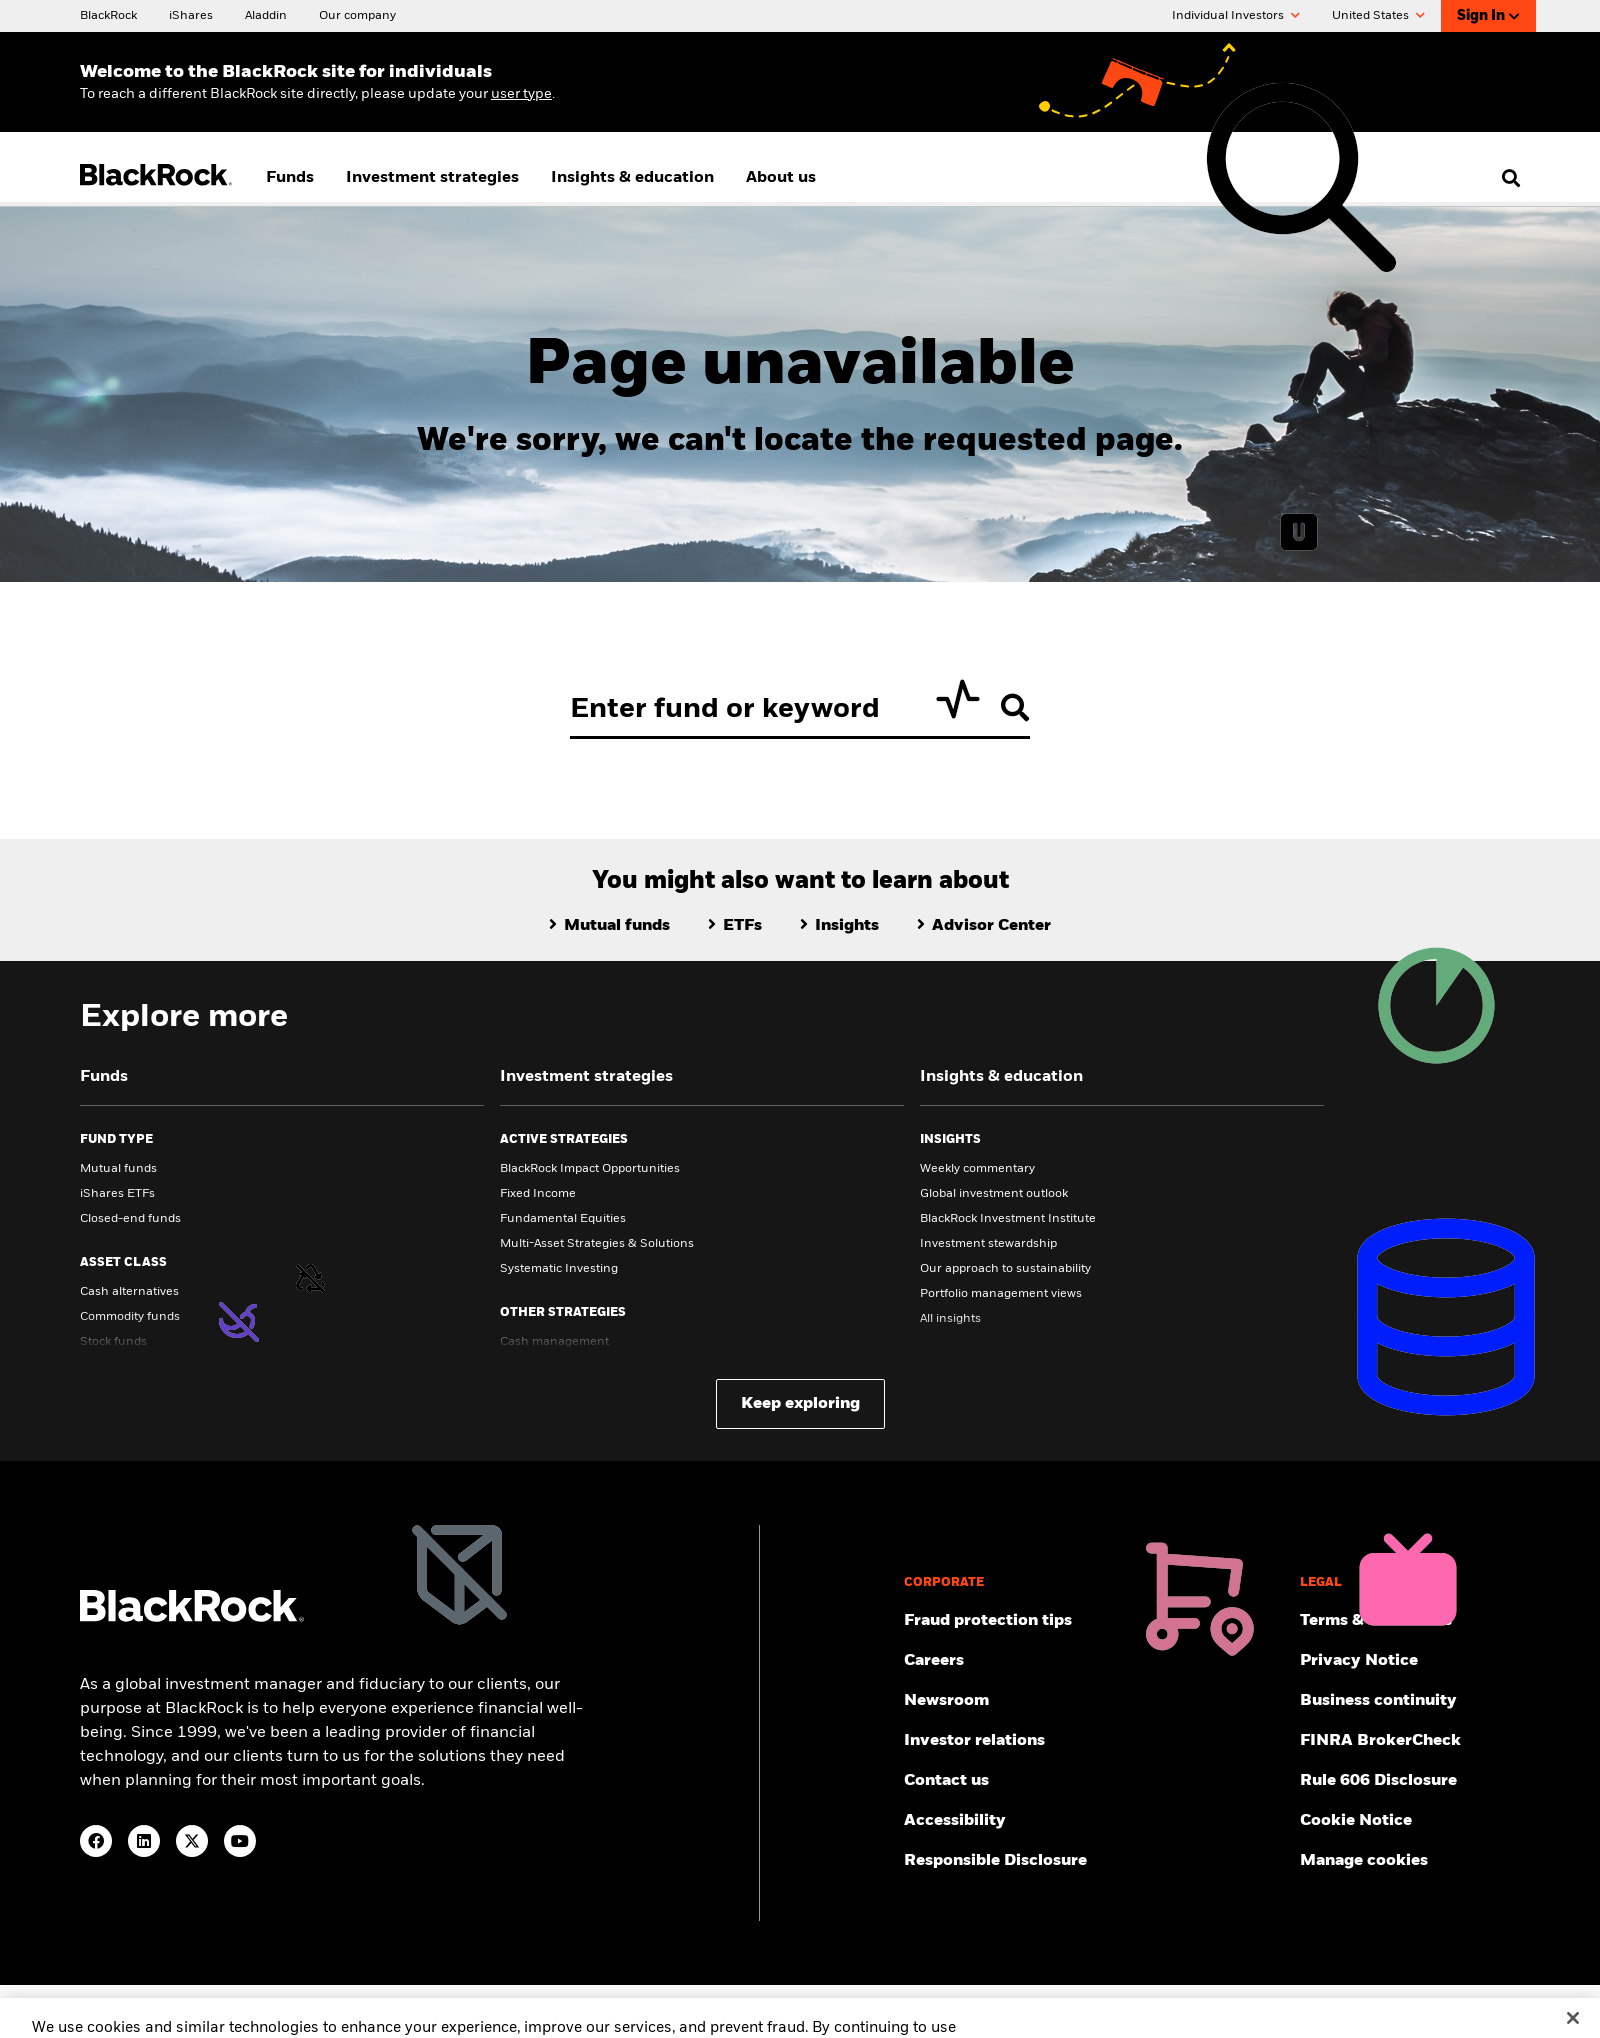  Describe the element at coordinates (310, 1278) in the screenshot. I see `recycling unavailable or disabled` at that location.